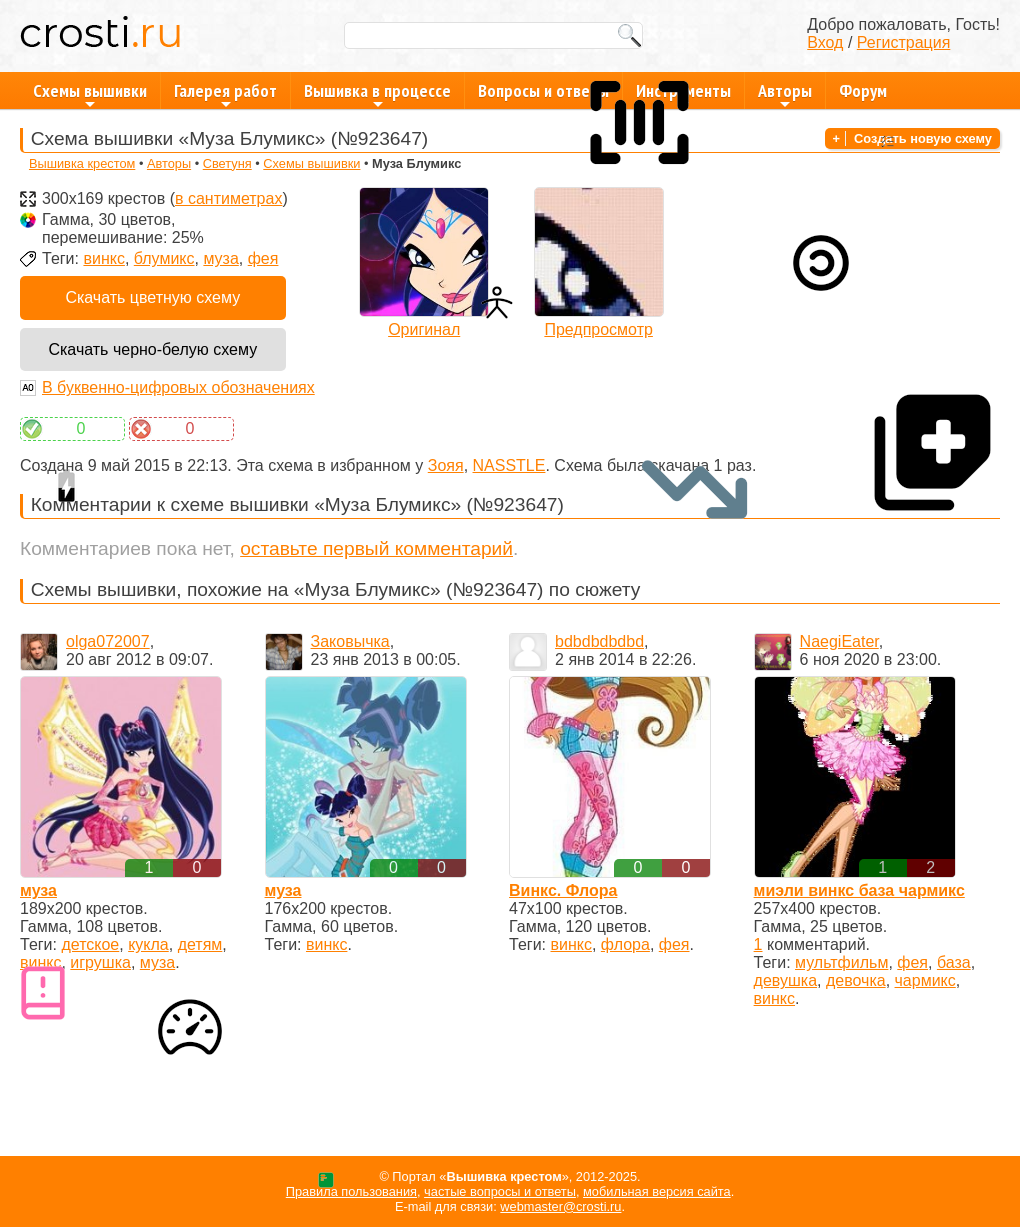 The width and height of the screenshot is (1020, 1227). What do you see at coordinates (497, 303) in the screenshot?
I see `view user profile` at bounding box center [497, 303].